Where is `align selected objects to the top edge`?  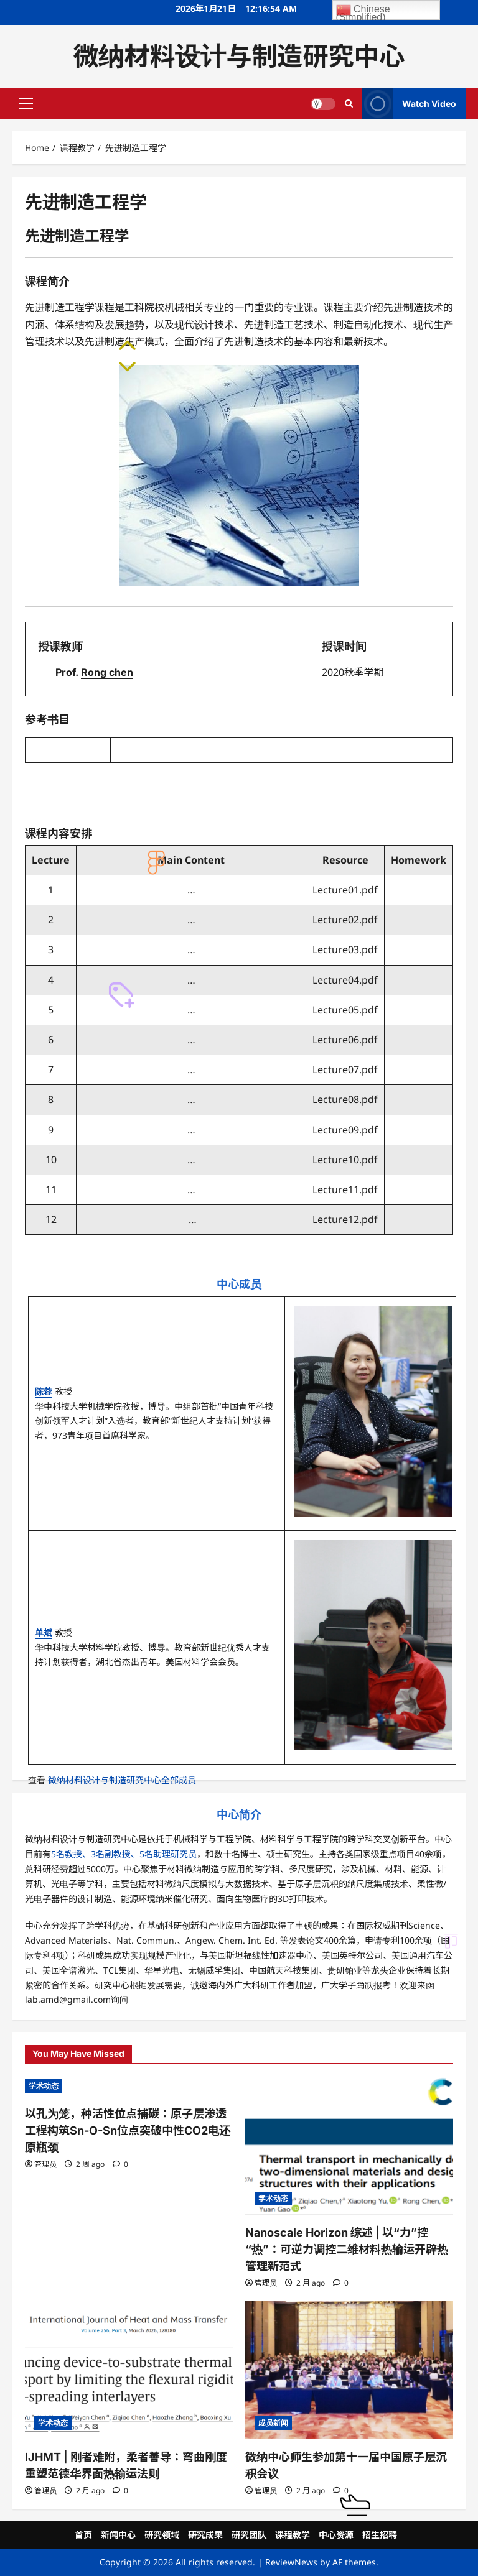
align selected objects to the top edge is located at coordinates (451, 1941).